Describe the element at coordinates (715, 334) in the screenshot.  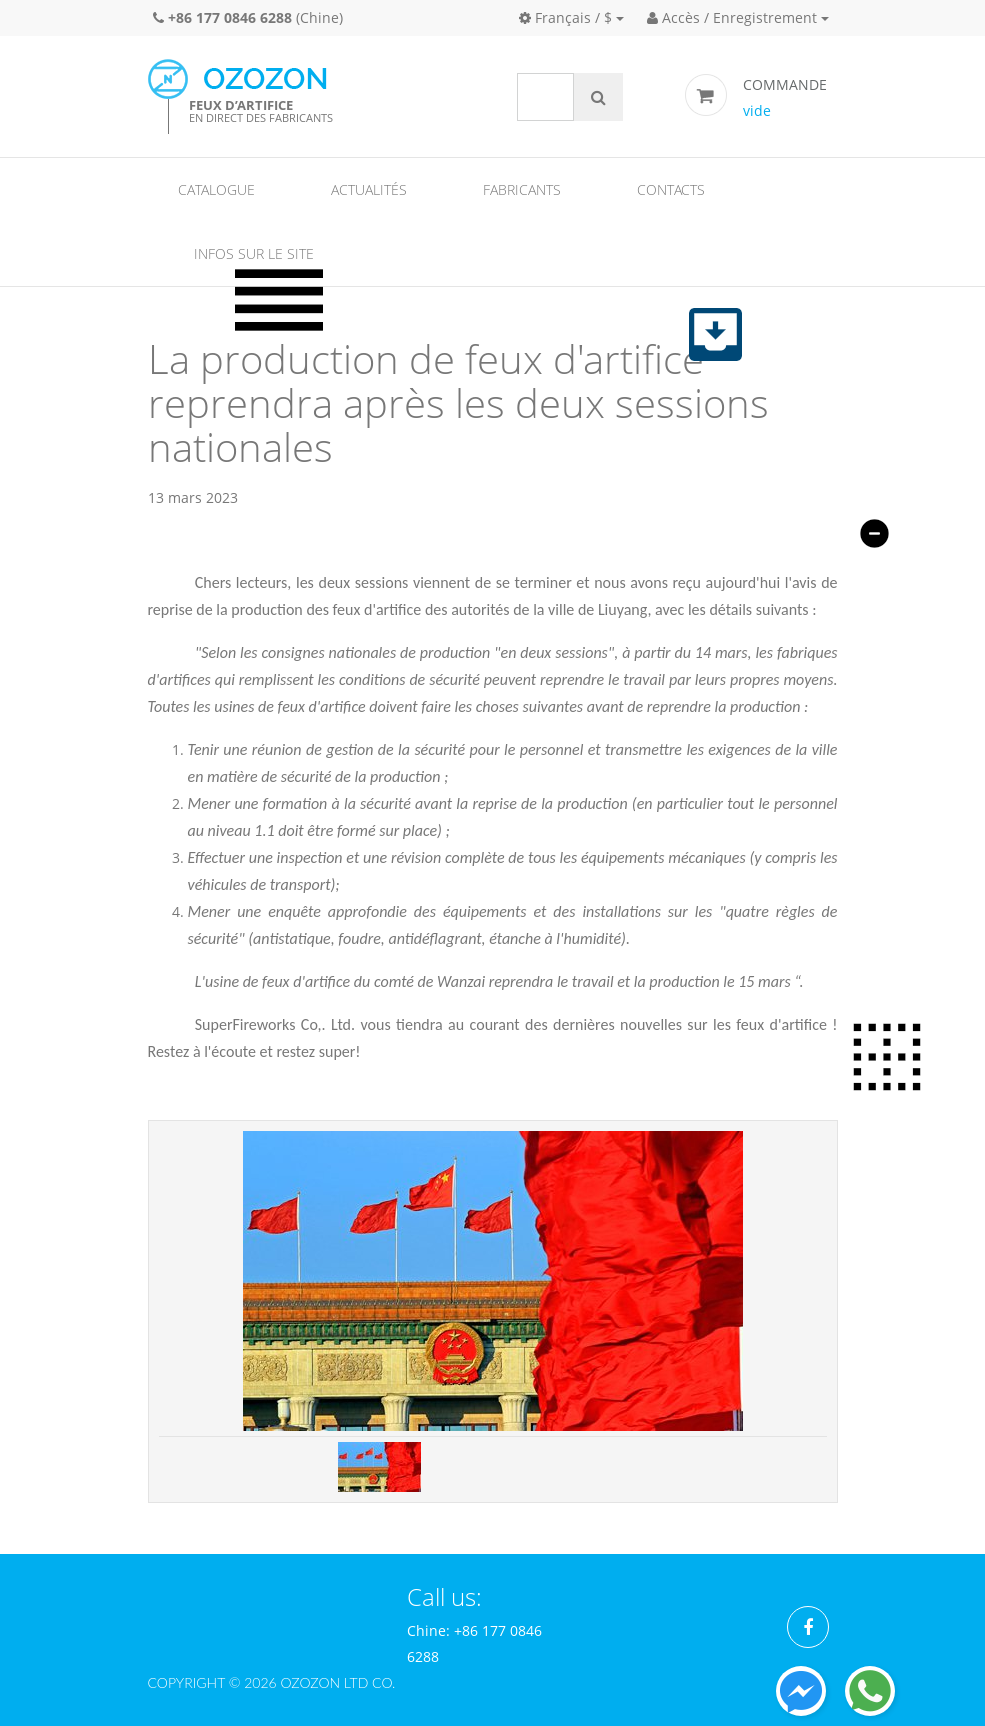
I see `download to inbox` at that location.